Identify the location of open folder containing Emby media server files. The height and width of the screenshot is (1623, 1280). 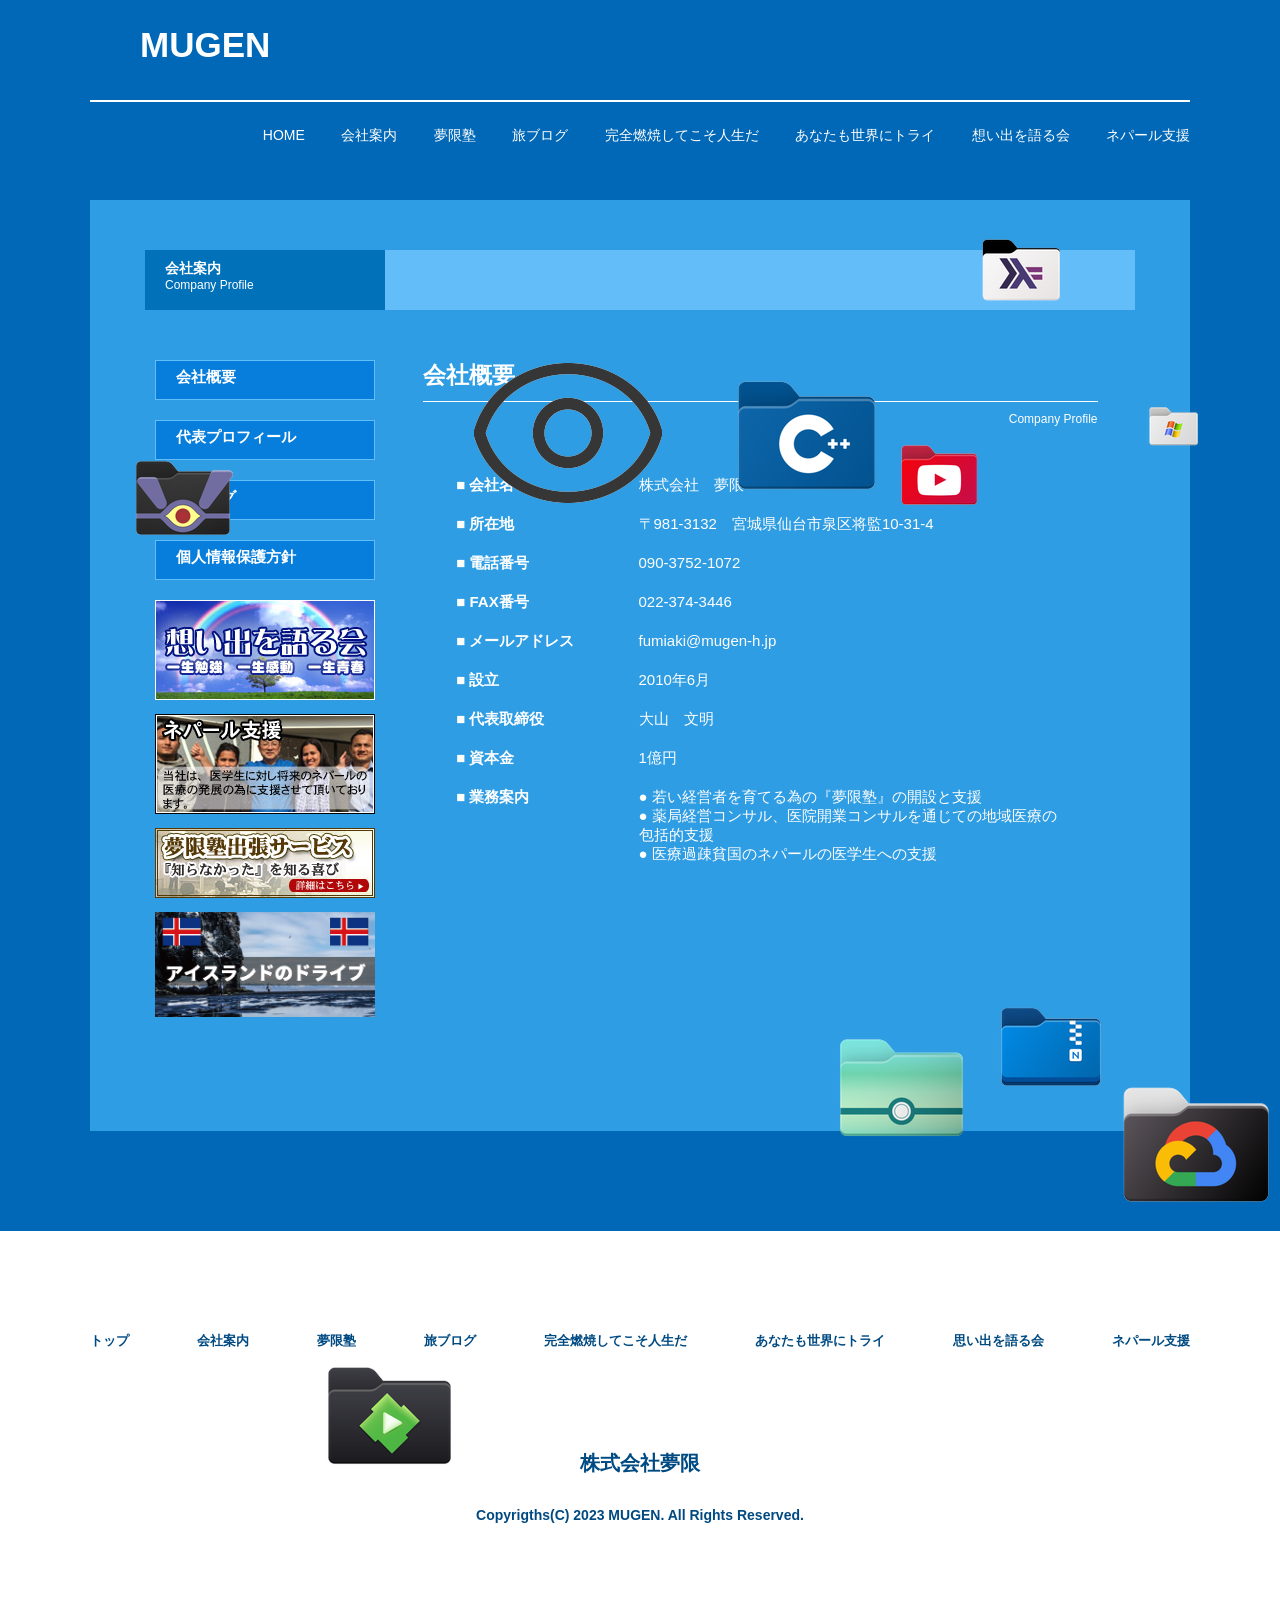
(389, 1419).